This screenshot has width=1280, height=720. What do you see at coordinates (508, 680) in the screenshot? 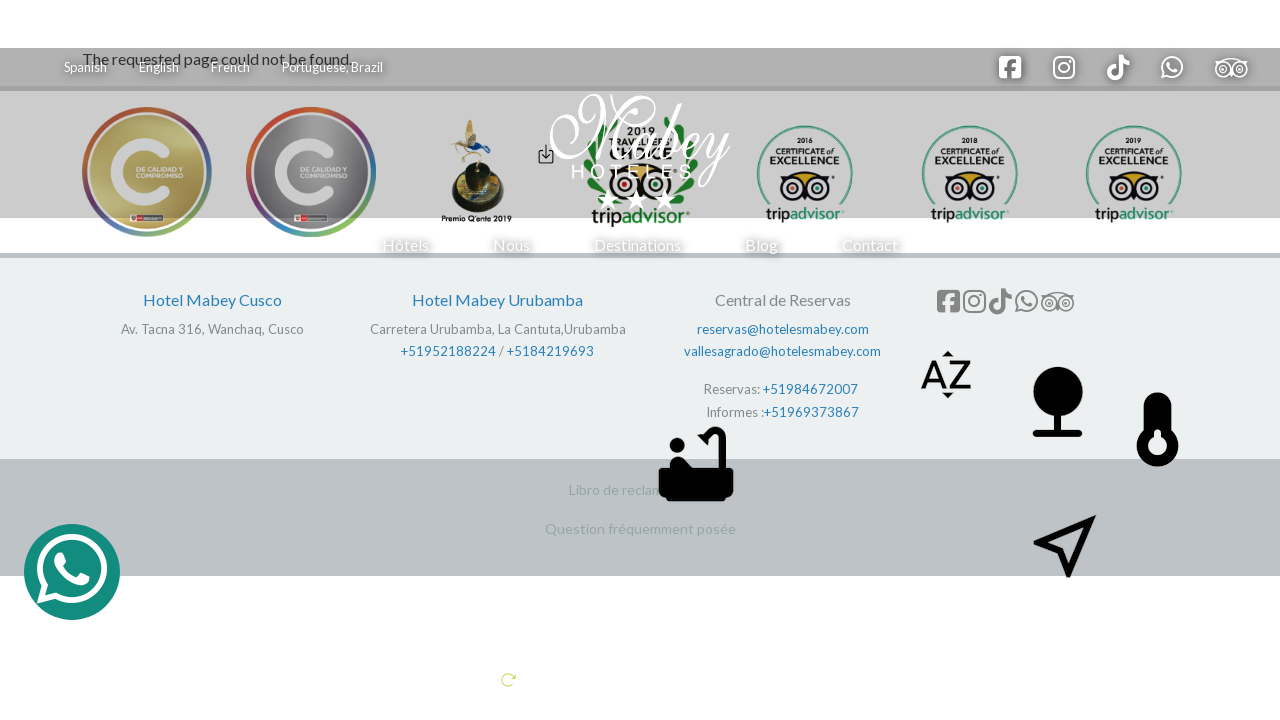
I see `refresh or reload content` at bounding box center [508, 680].